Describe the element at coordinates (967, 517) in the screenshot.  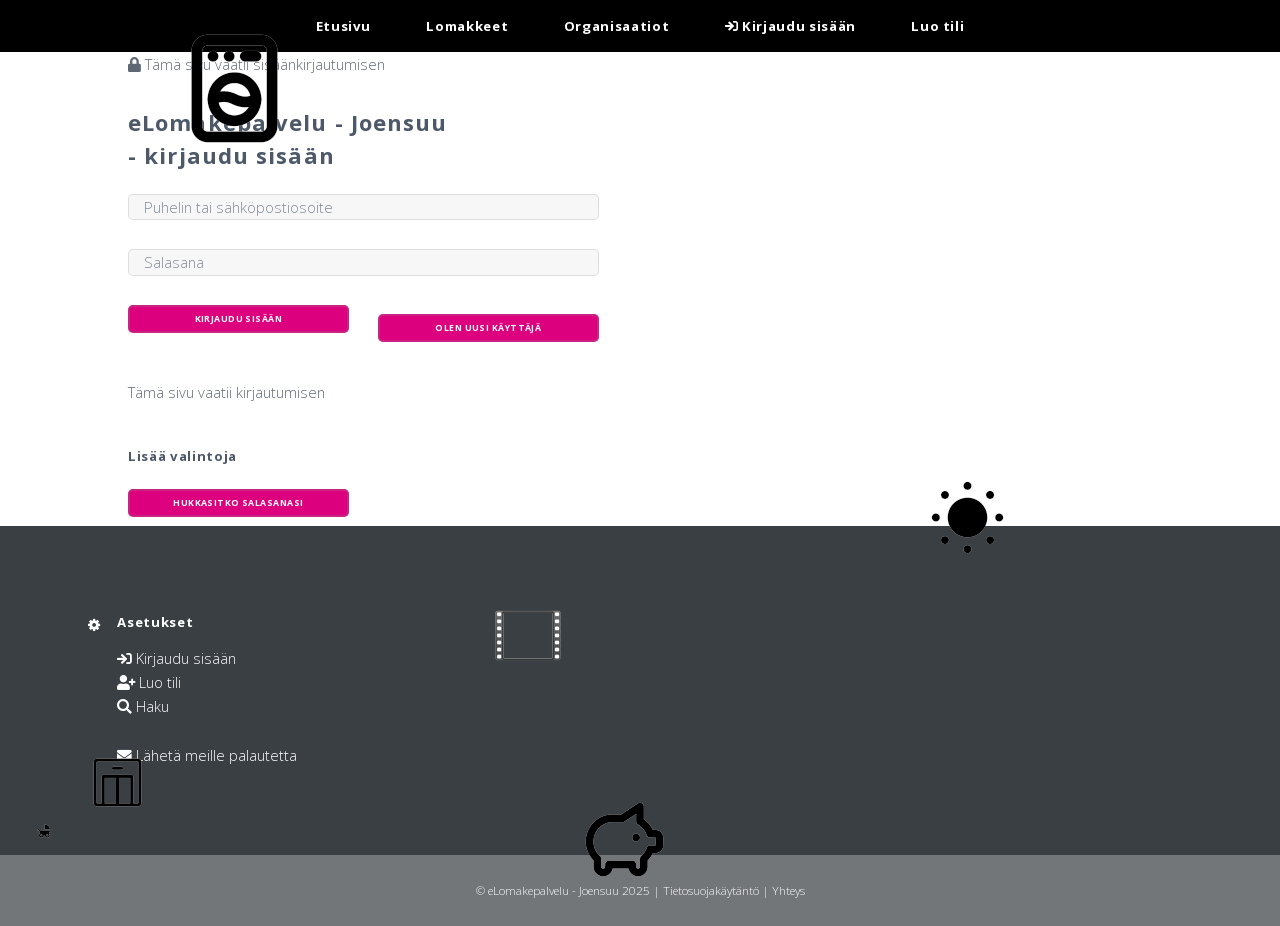
I see `adjust screen brightness to low` at that location.